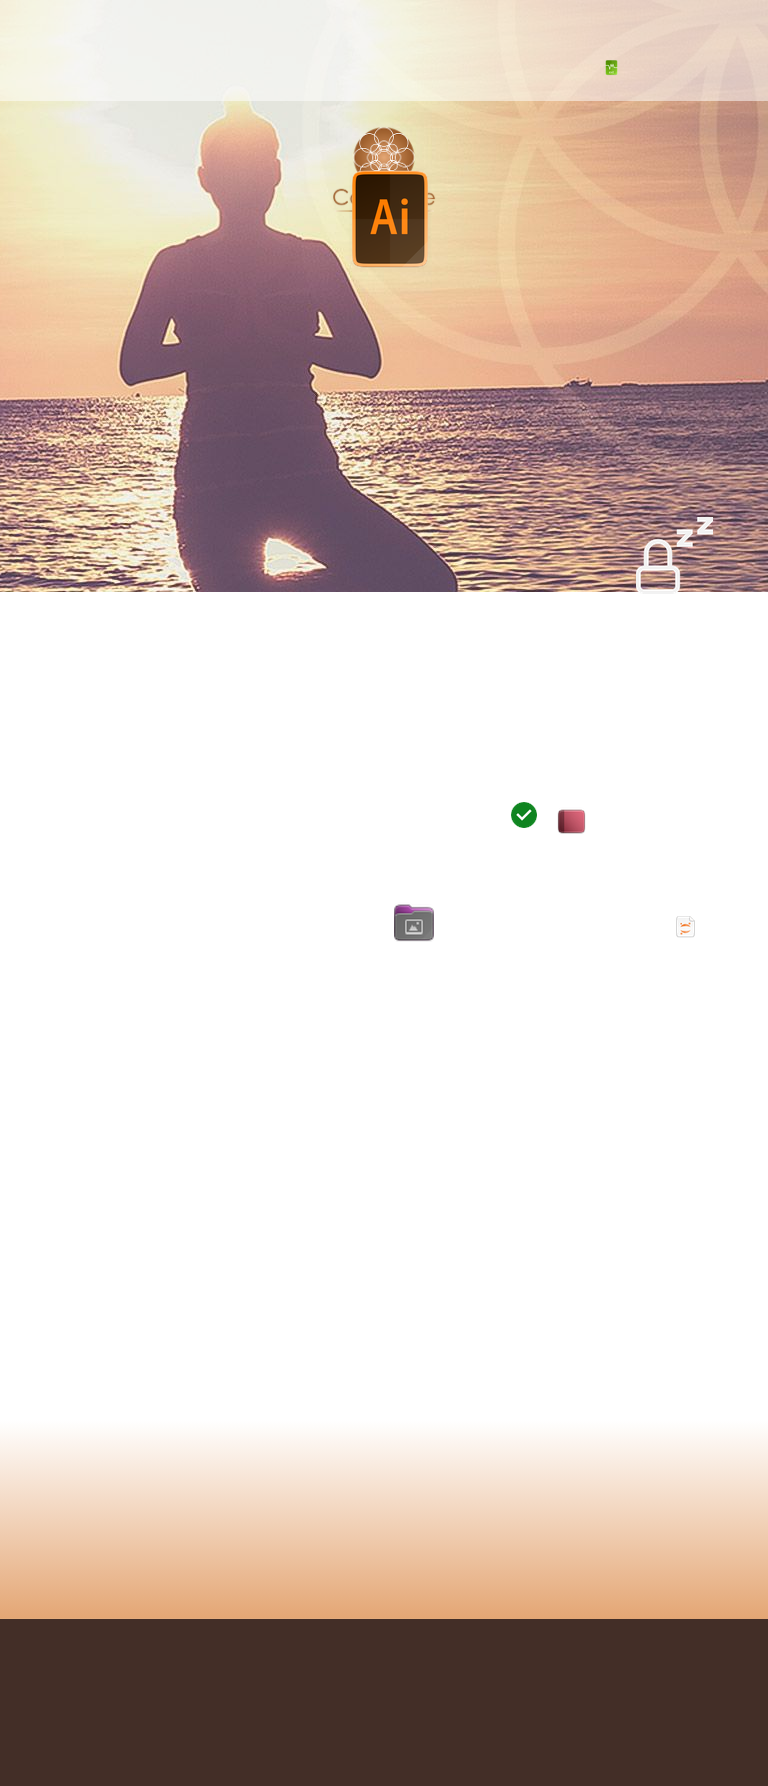 The image size is (768, 1786). What do you see at coordinates (524, 815) in the screenshot?
I see `confirm or apply changes in a dialog` at bounding box center [524, 815].